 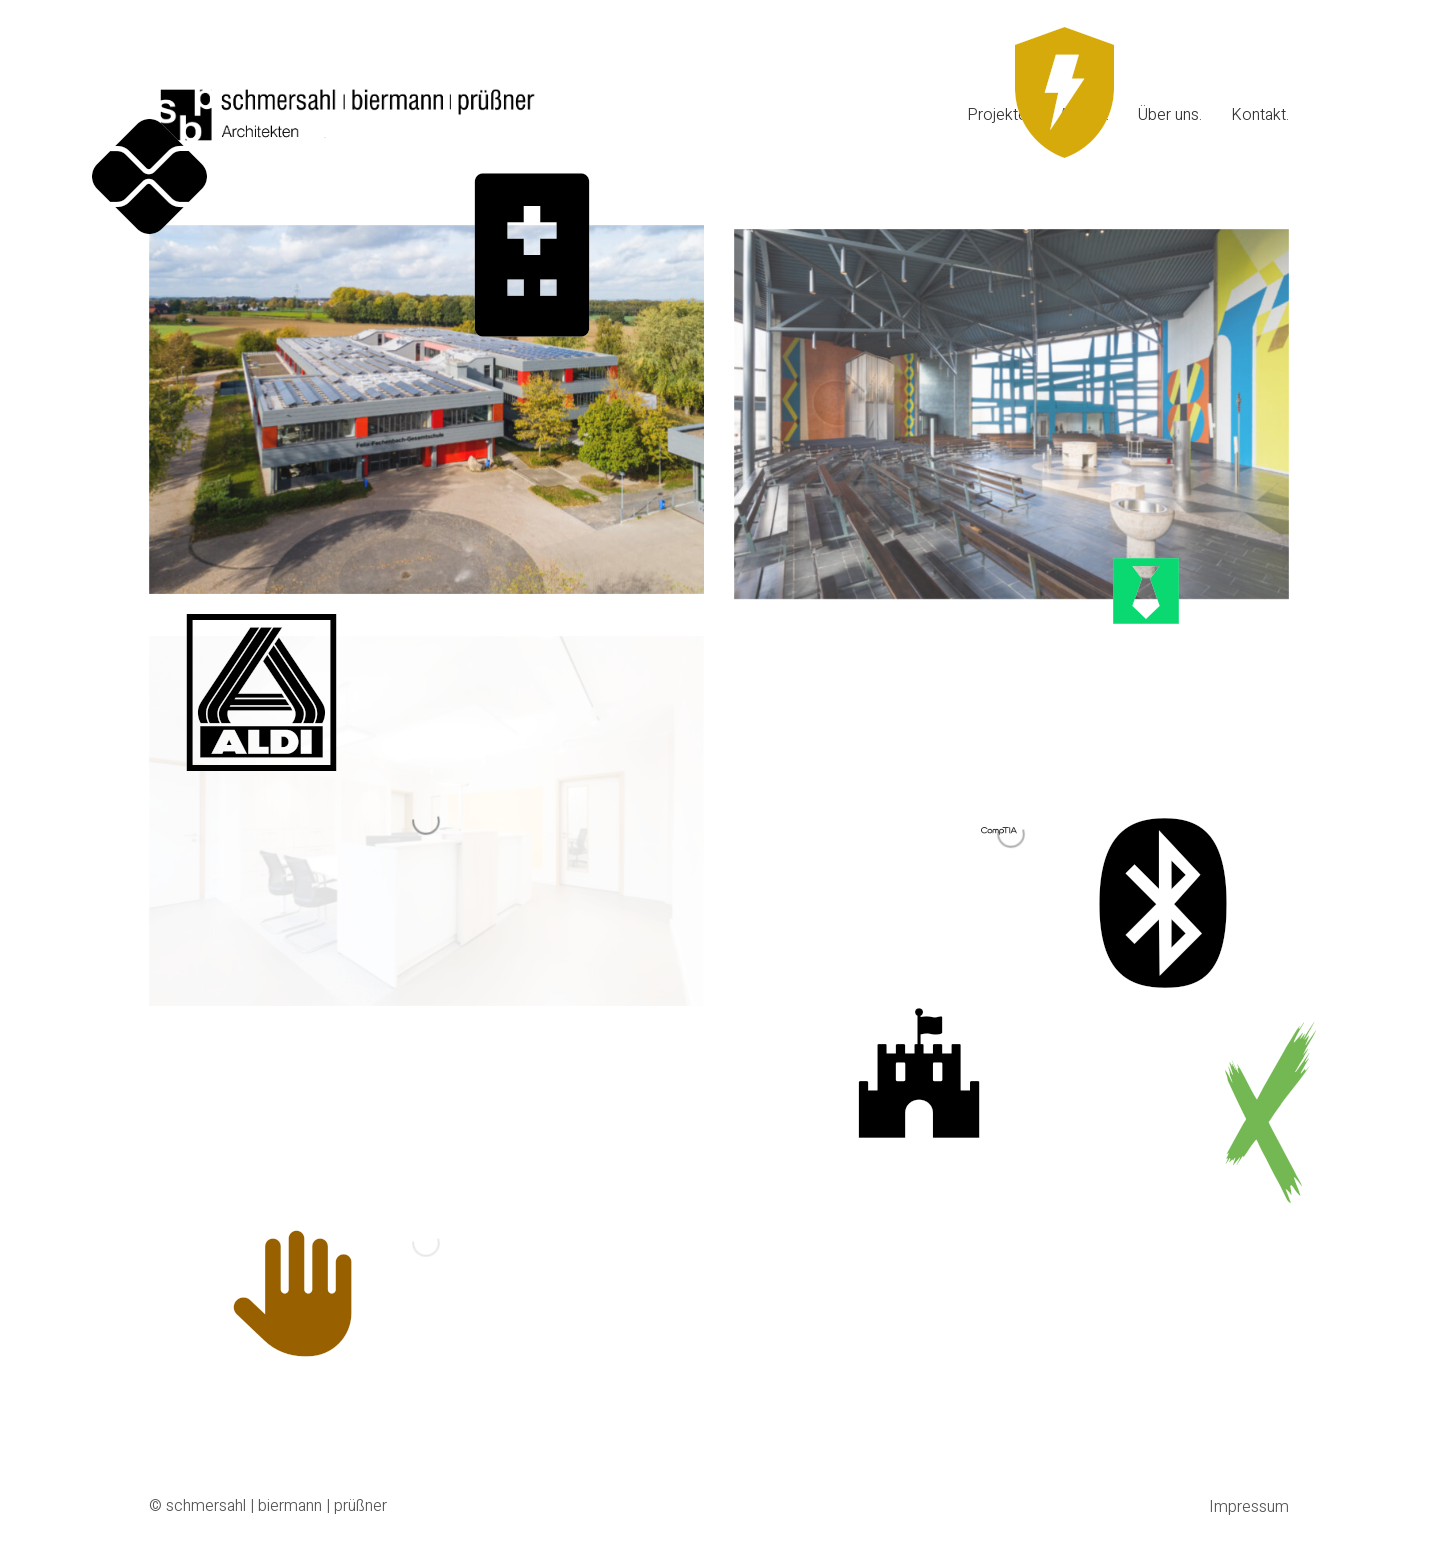 What do you see at coordinates (1163, 903) in the screenshot?
I see `toggle bluetooth connectivity on or off` at bounding box center [1163, 903].